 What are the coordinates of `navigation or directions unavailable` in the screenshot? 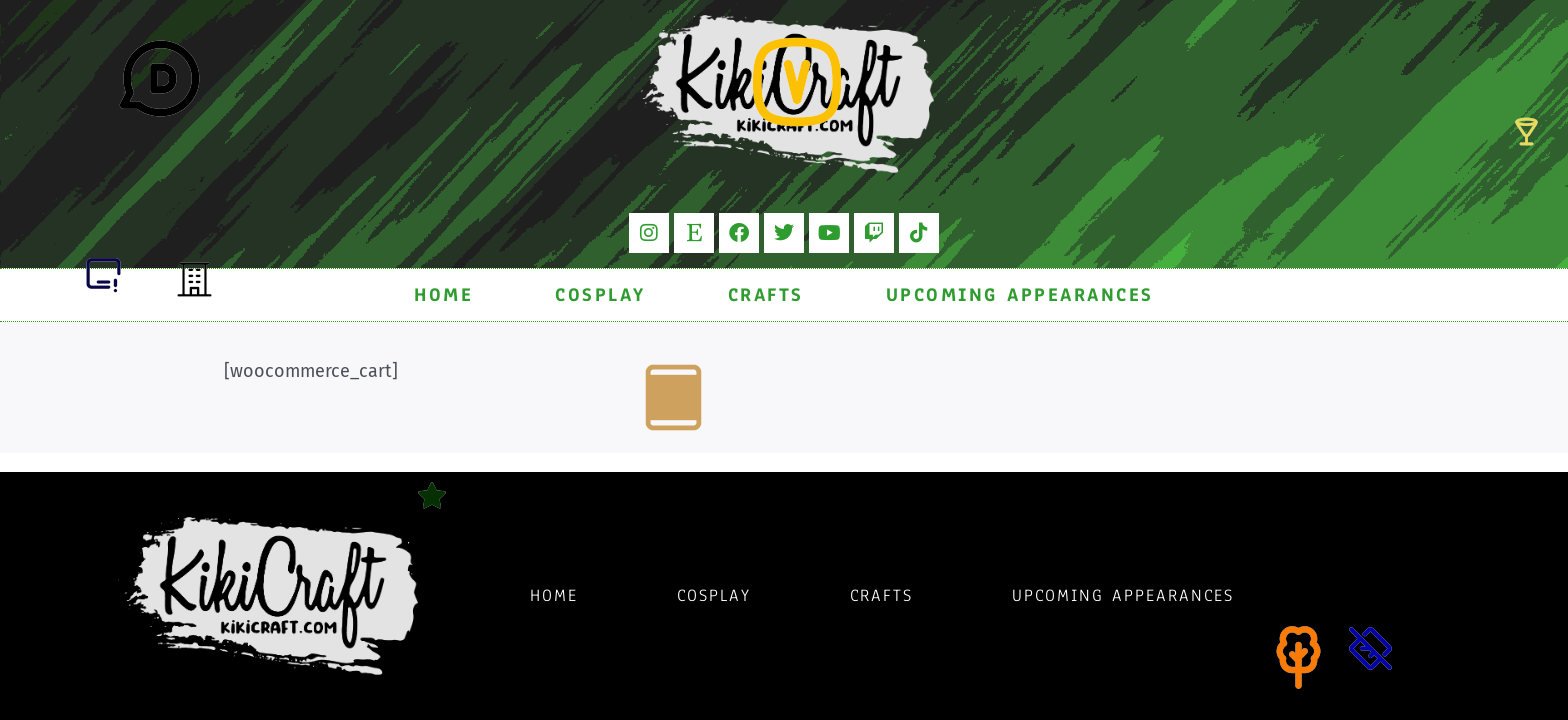 It's located at (1370, 648).